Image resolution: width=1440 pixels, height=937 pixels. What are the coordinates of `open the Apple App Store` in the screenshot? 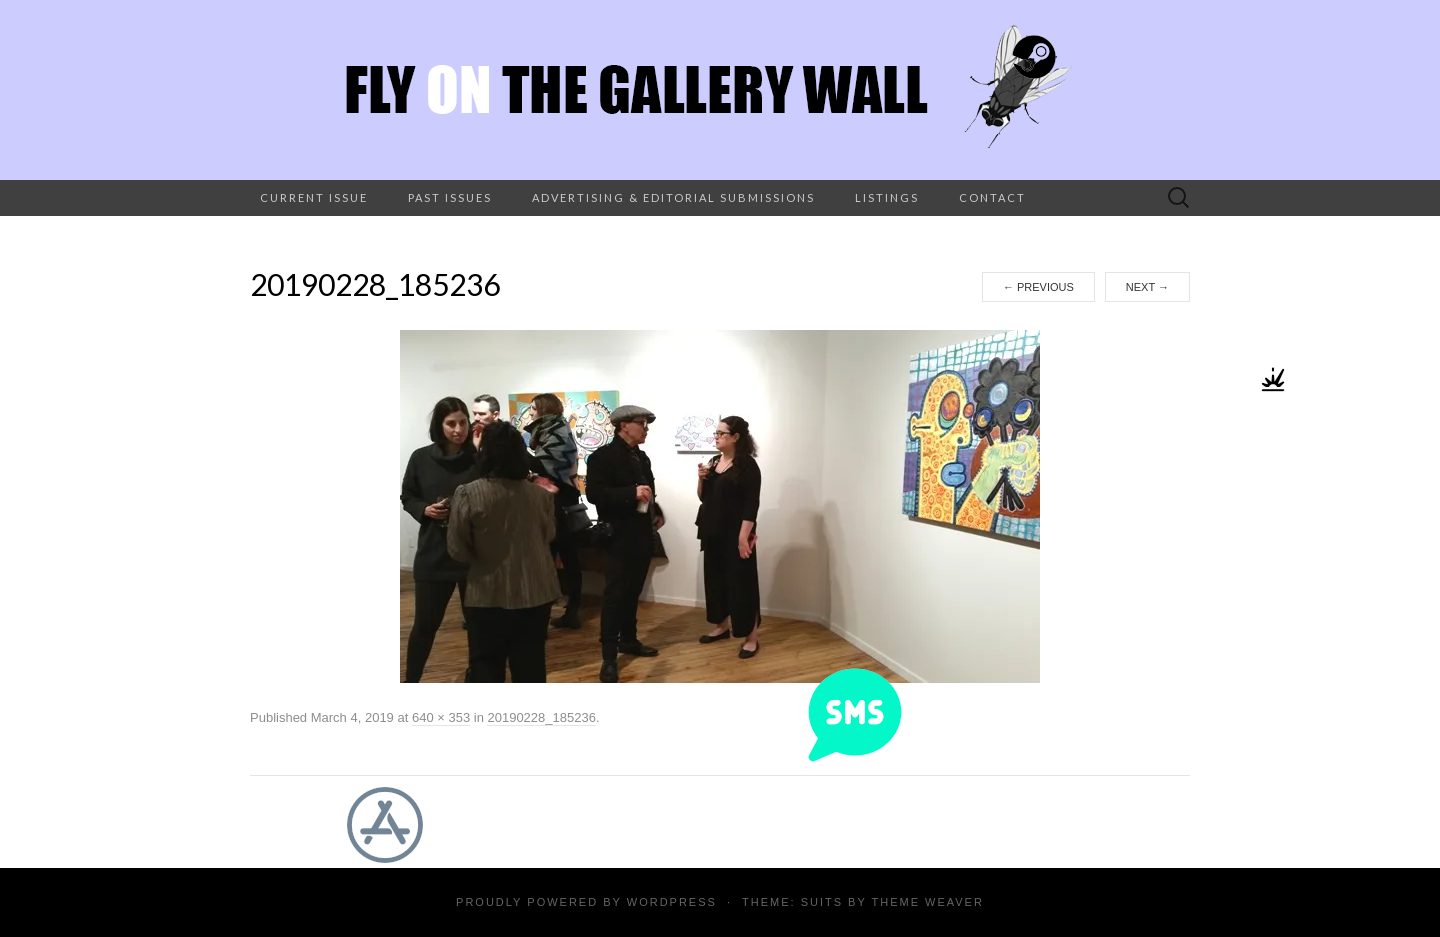 It's located at (385, 825).